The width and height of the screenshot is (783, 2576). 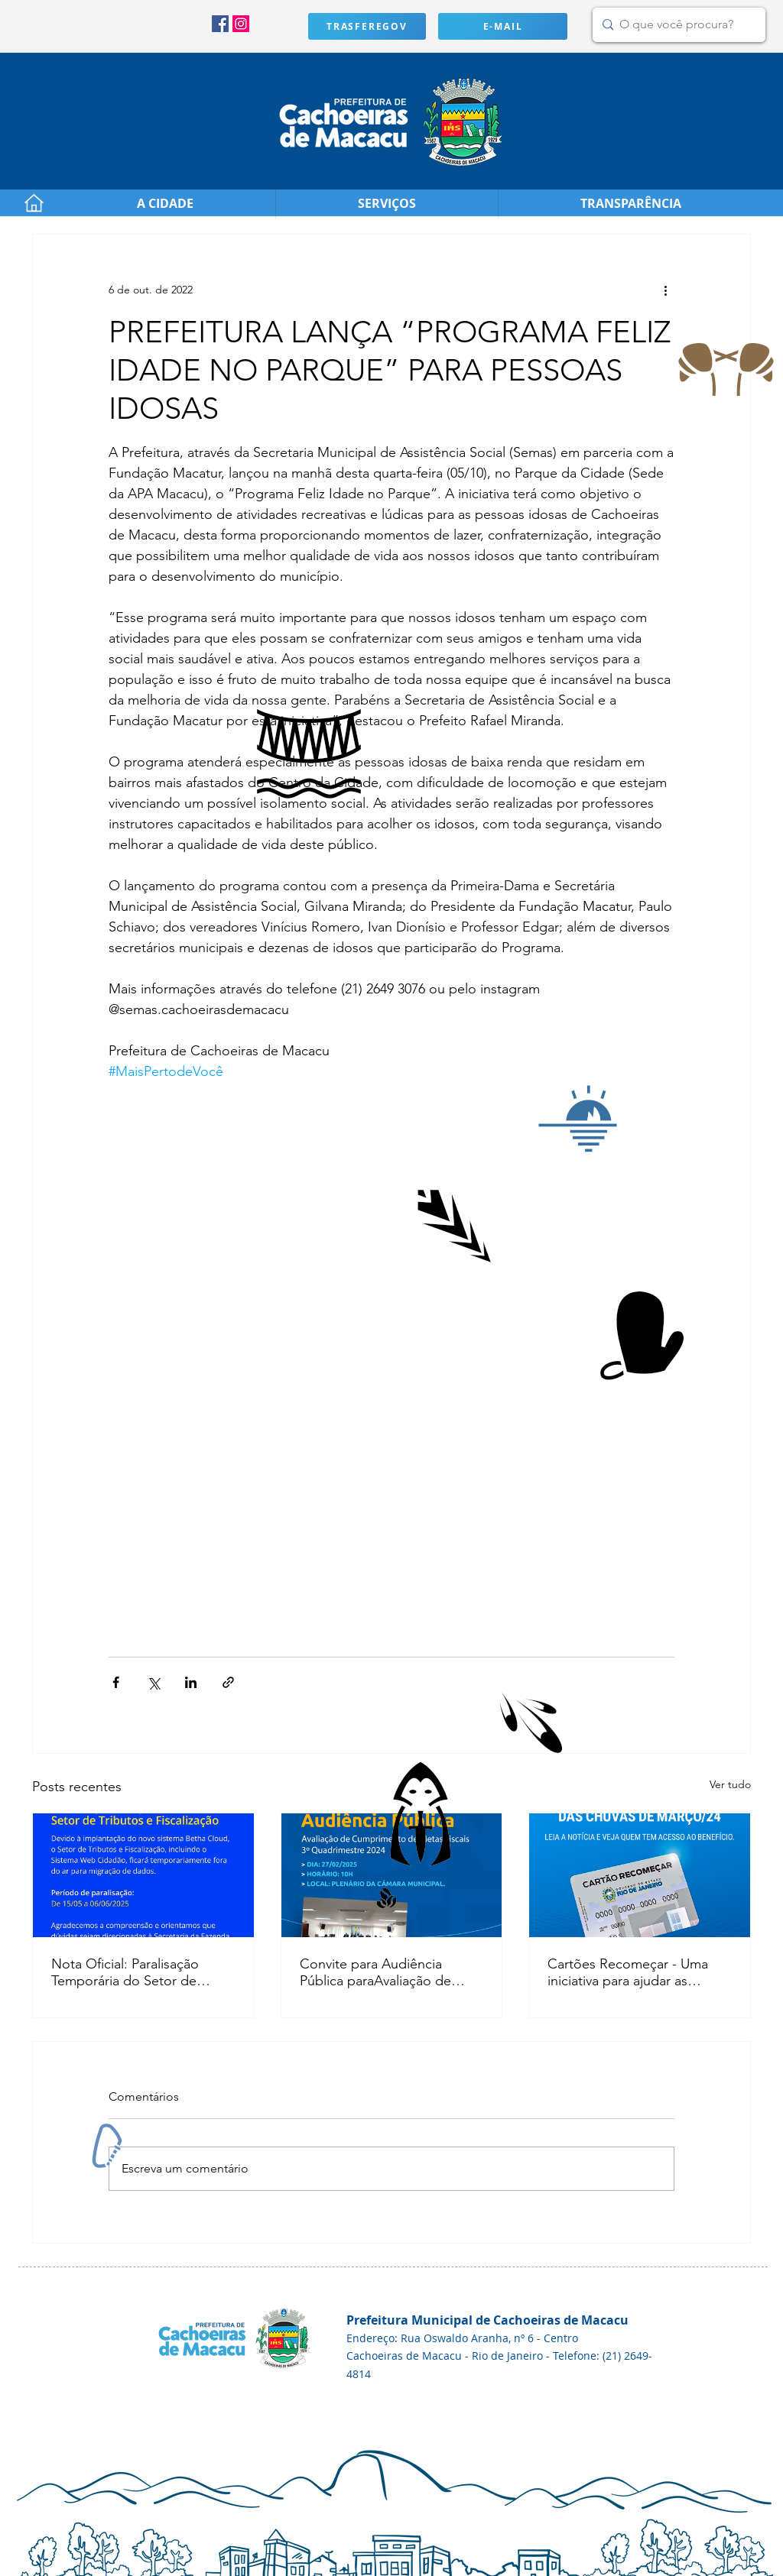 What do you see at coordinates (454, 1226) in the screenshot?
I see `indicates a combo attack or chain skill` at bounding box center [454, 1226].